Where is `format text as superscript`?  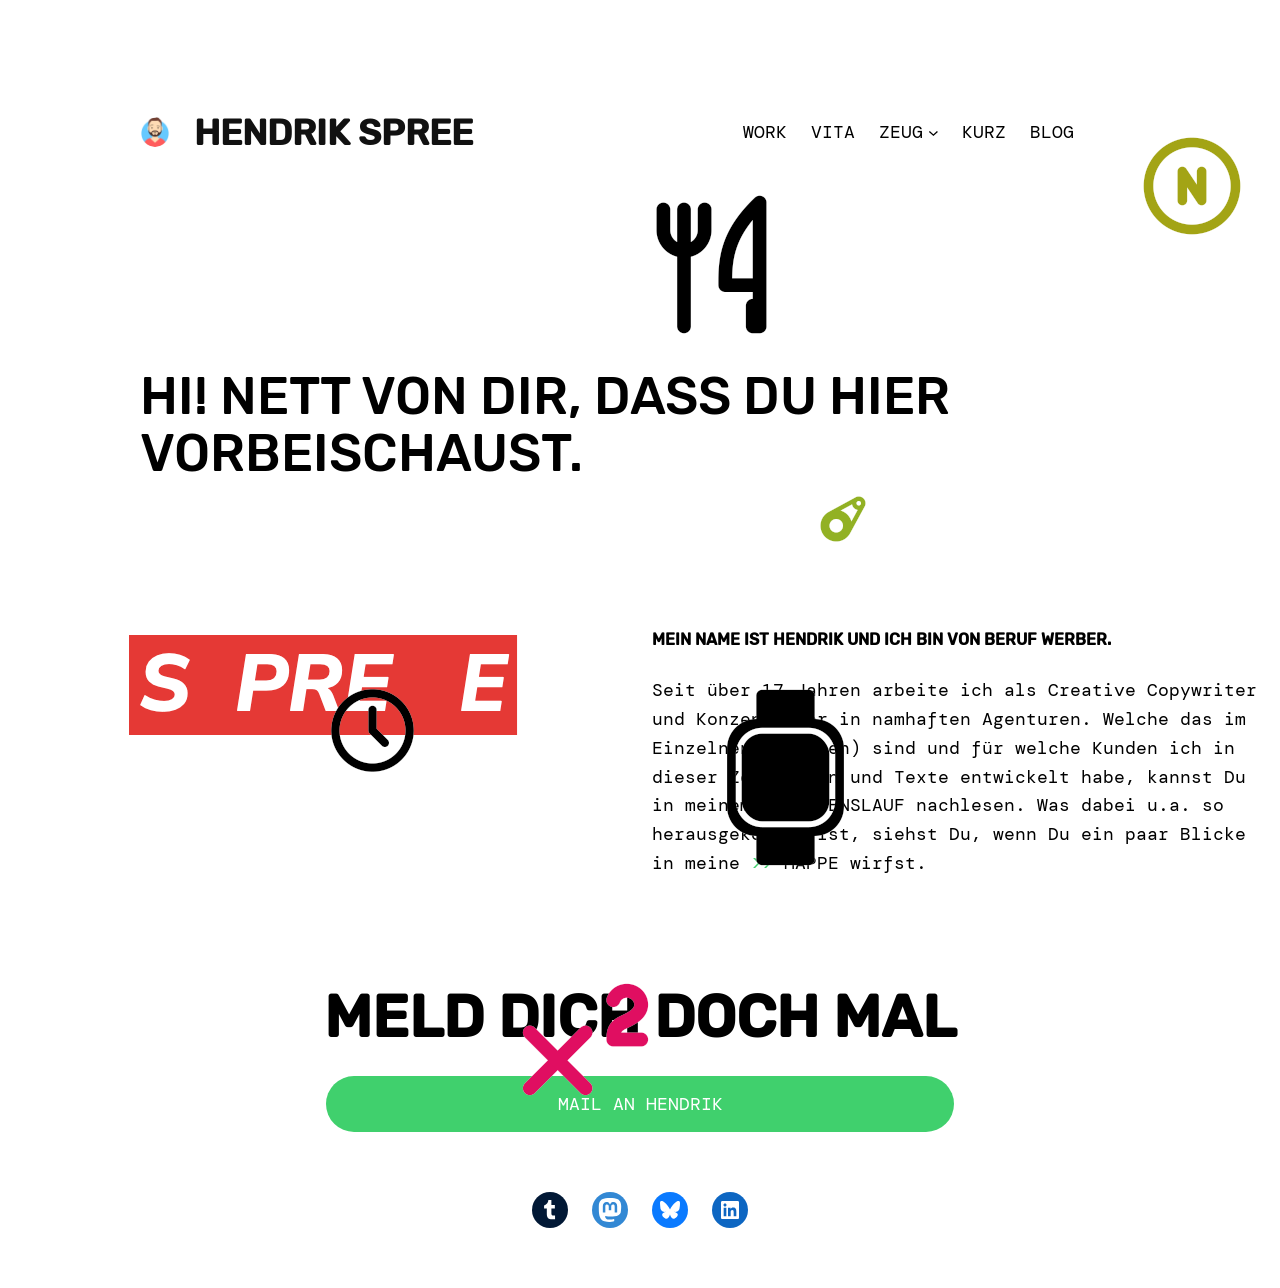
format text as superscript is located at coordinates (585, 1039).